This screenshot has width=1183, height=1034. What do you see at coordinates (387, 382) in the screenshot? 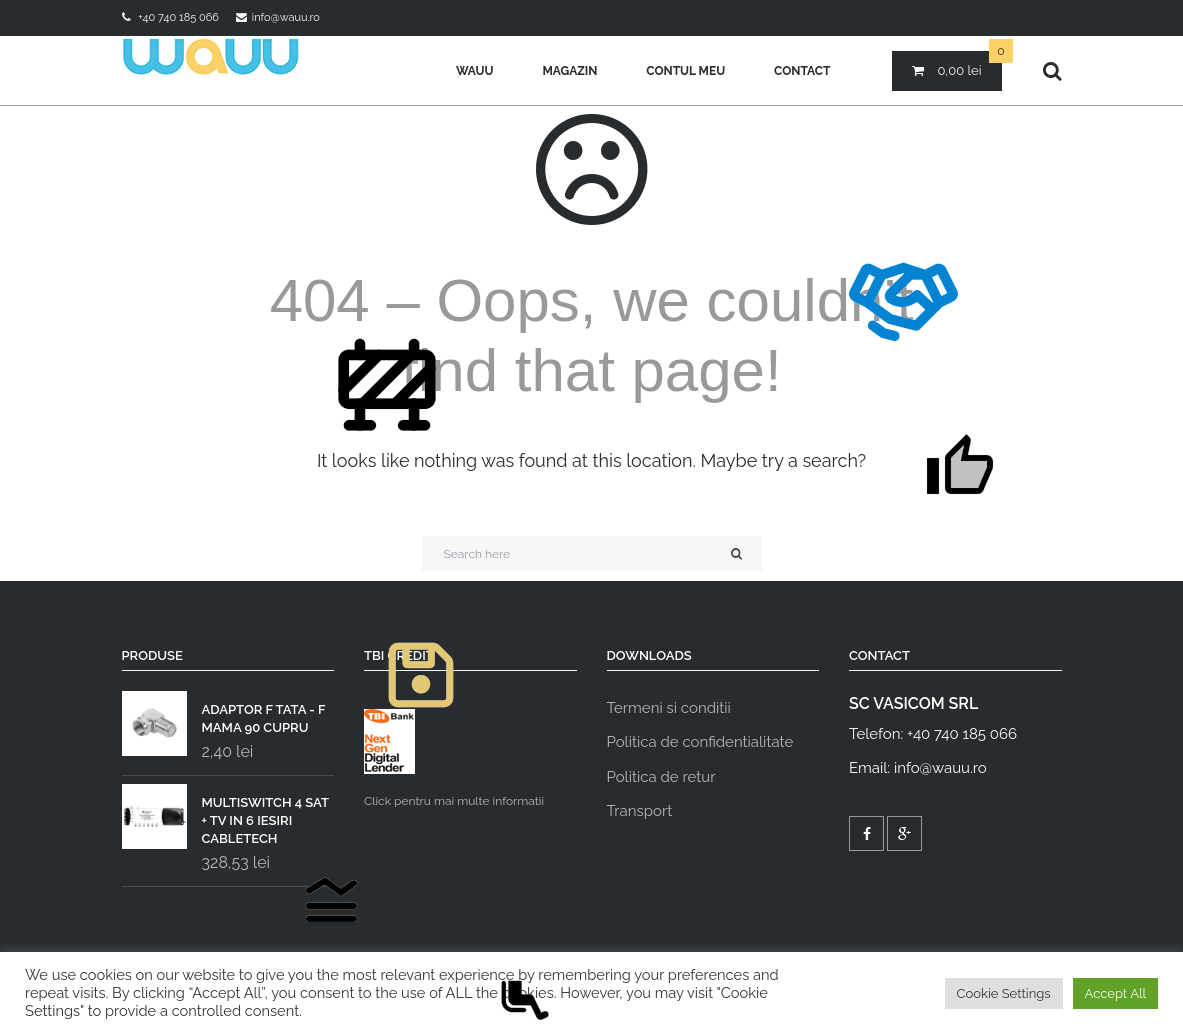
I see `indicates a blocked or restricted area` at bounding box center [387, 382].